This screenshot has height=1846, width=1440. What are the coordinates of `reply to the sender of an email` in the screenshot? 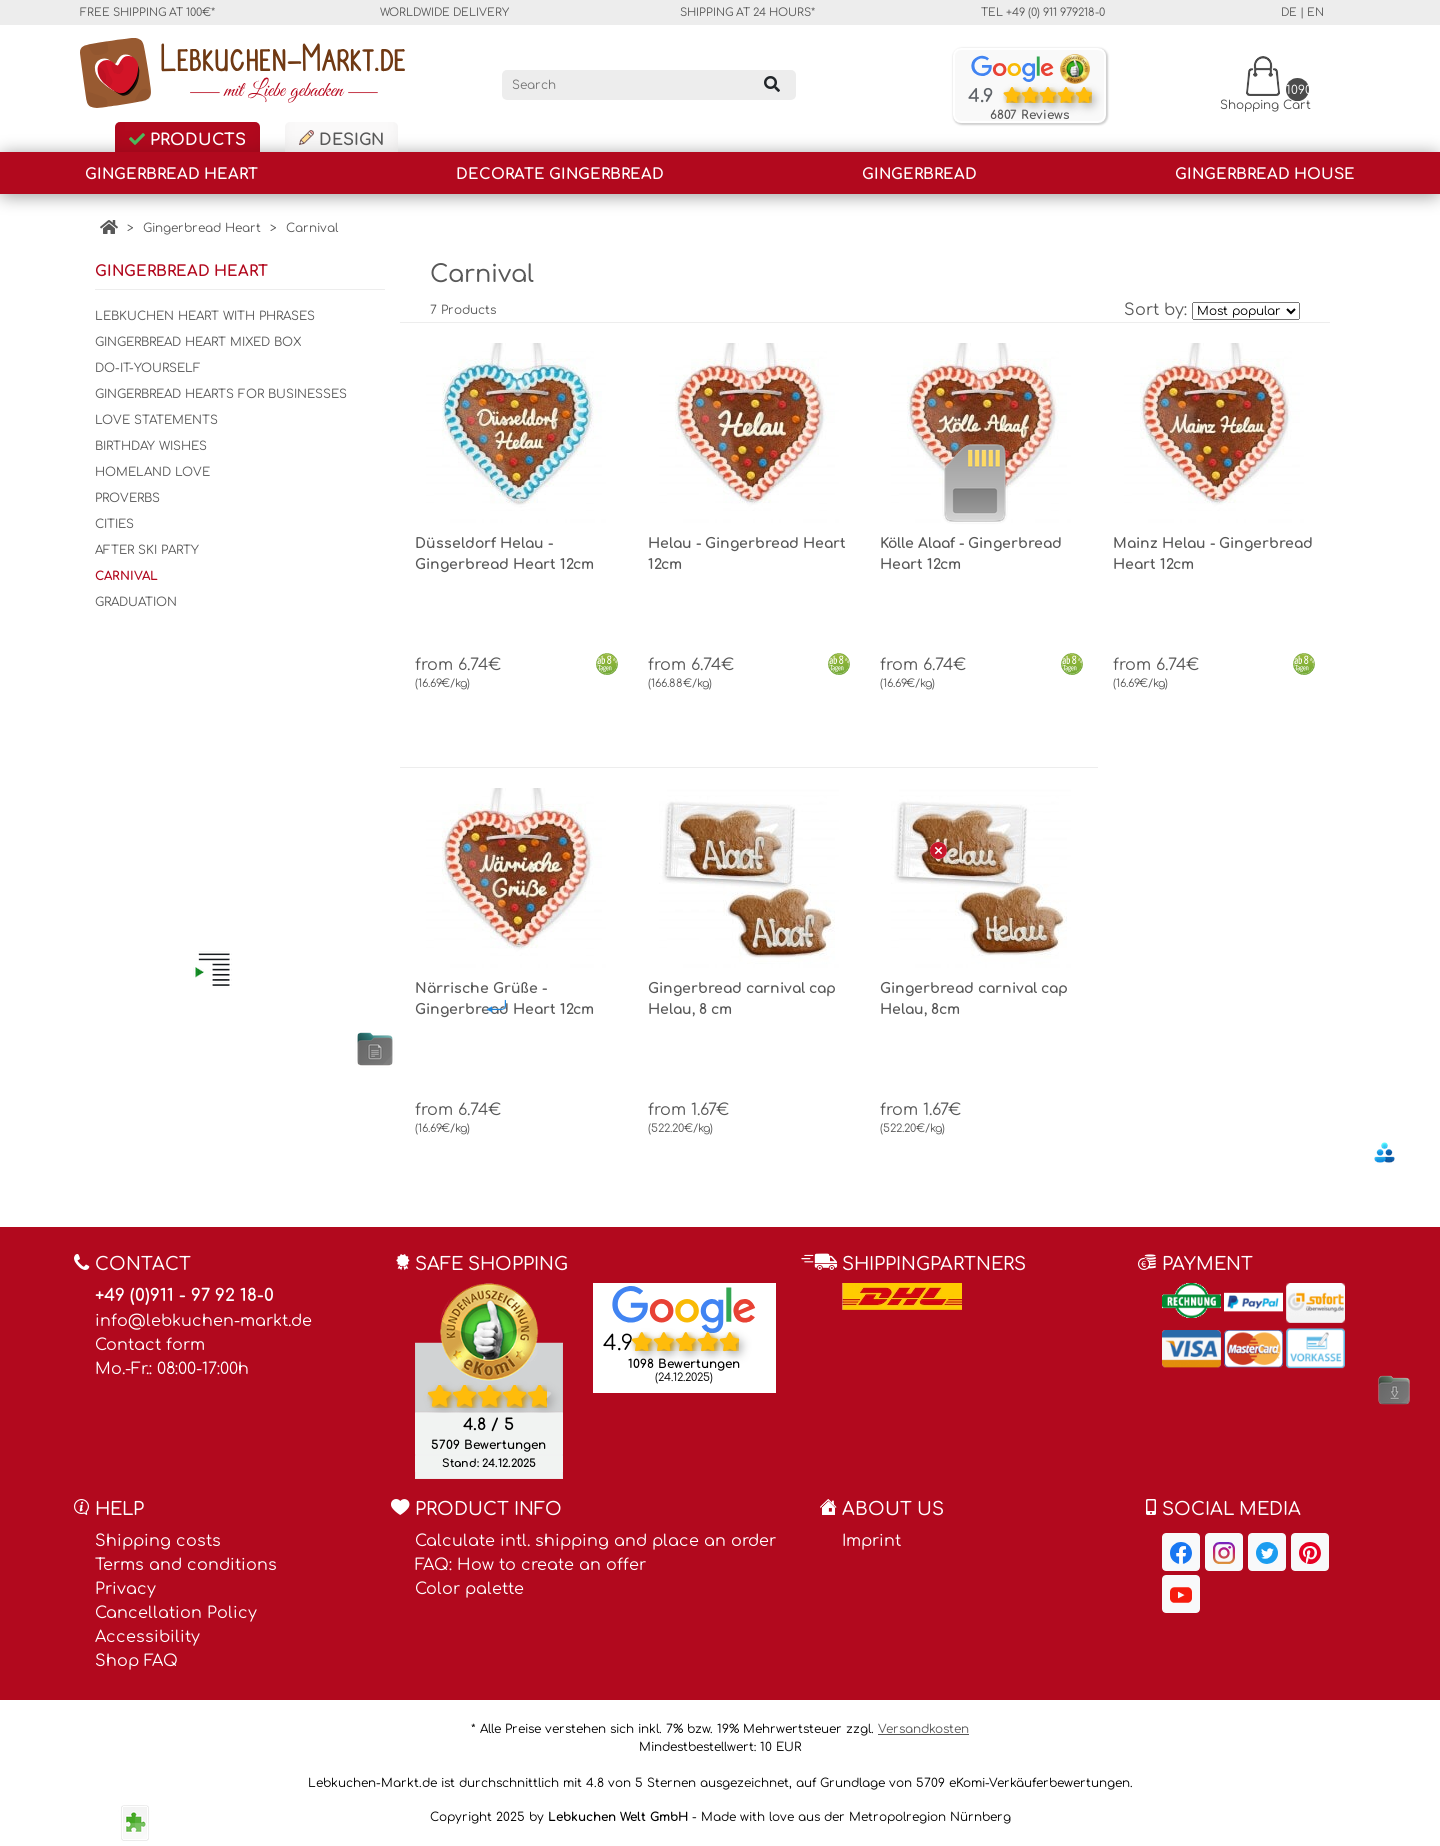 It's located at (496, 1005).